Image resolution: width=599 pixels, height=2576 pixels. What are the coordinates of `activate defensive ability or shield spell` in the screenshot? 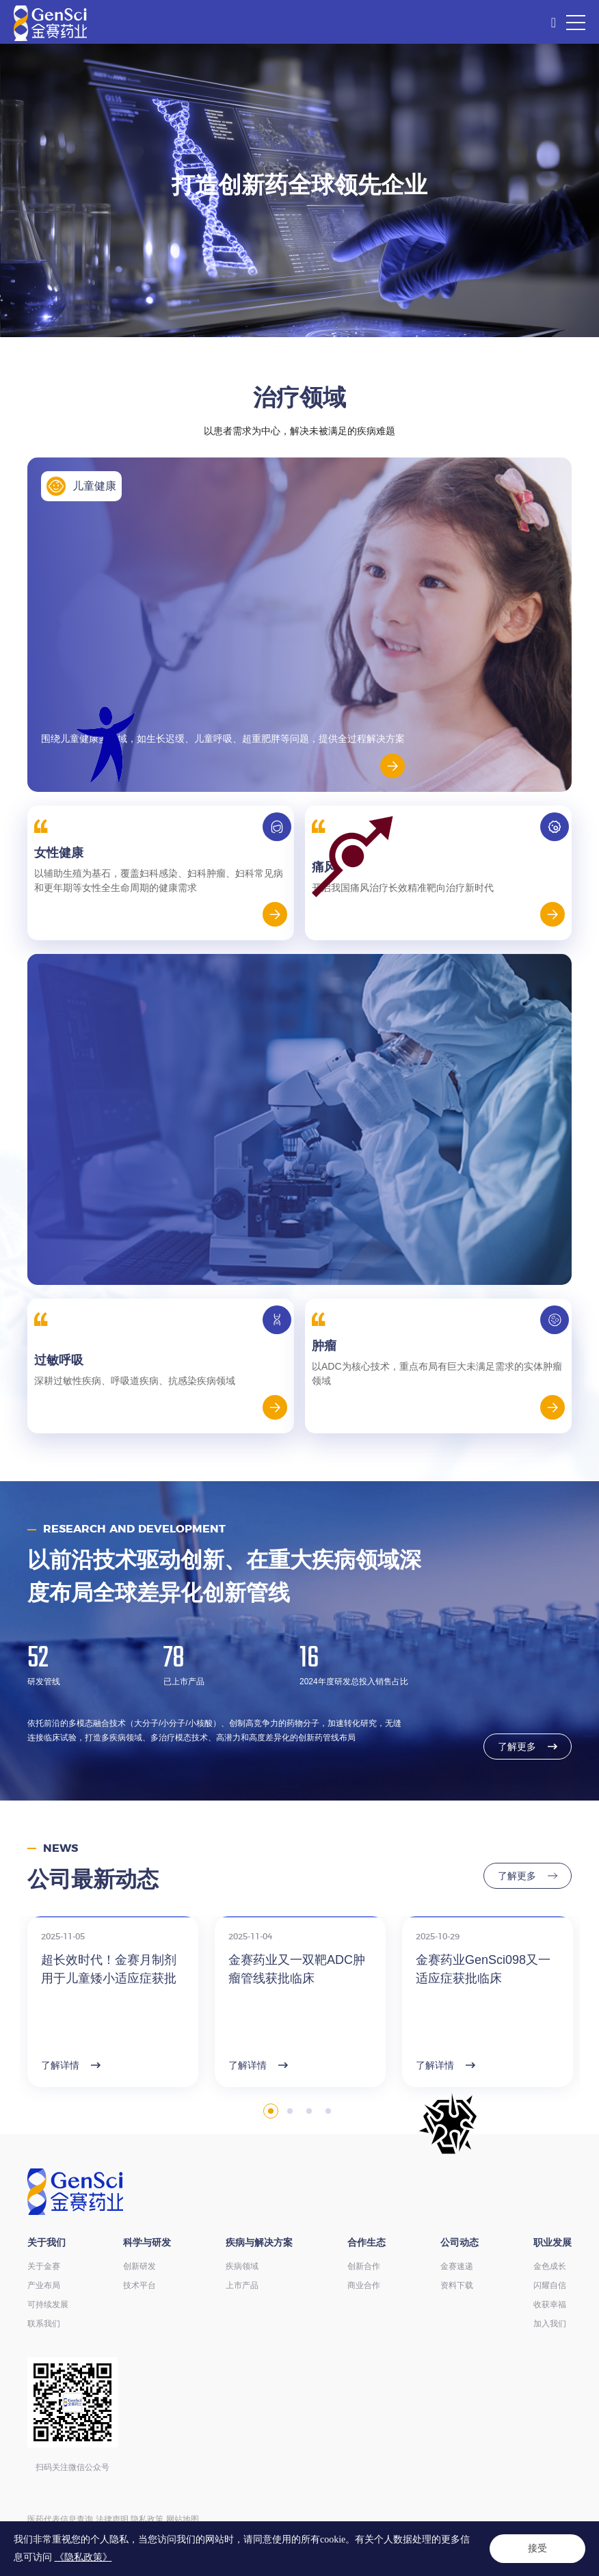 It's located at (450, 2125).